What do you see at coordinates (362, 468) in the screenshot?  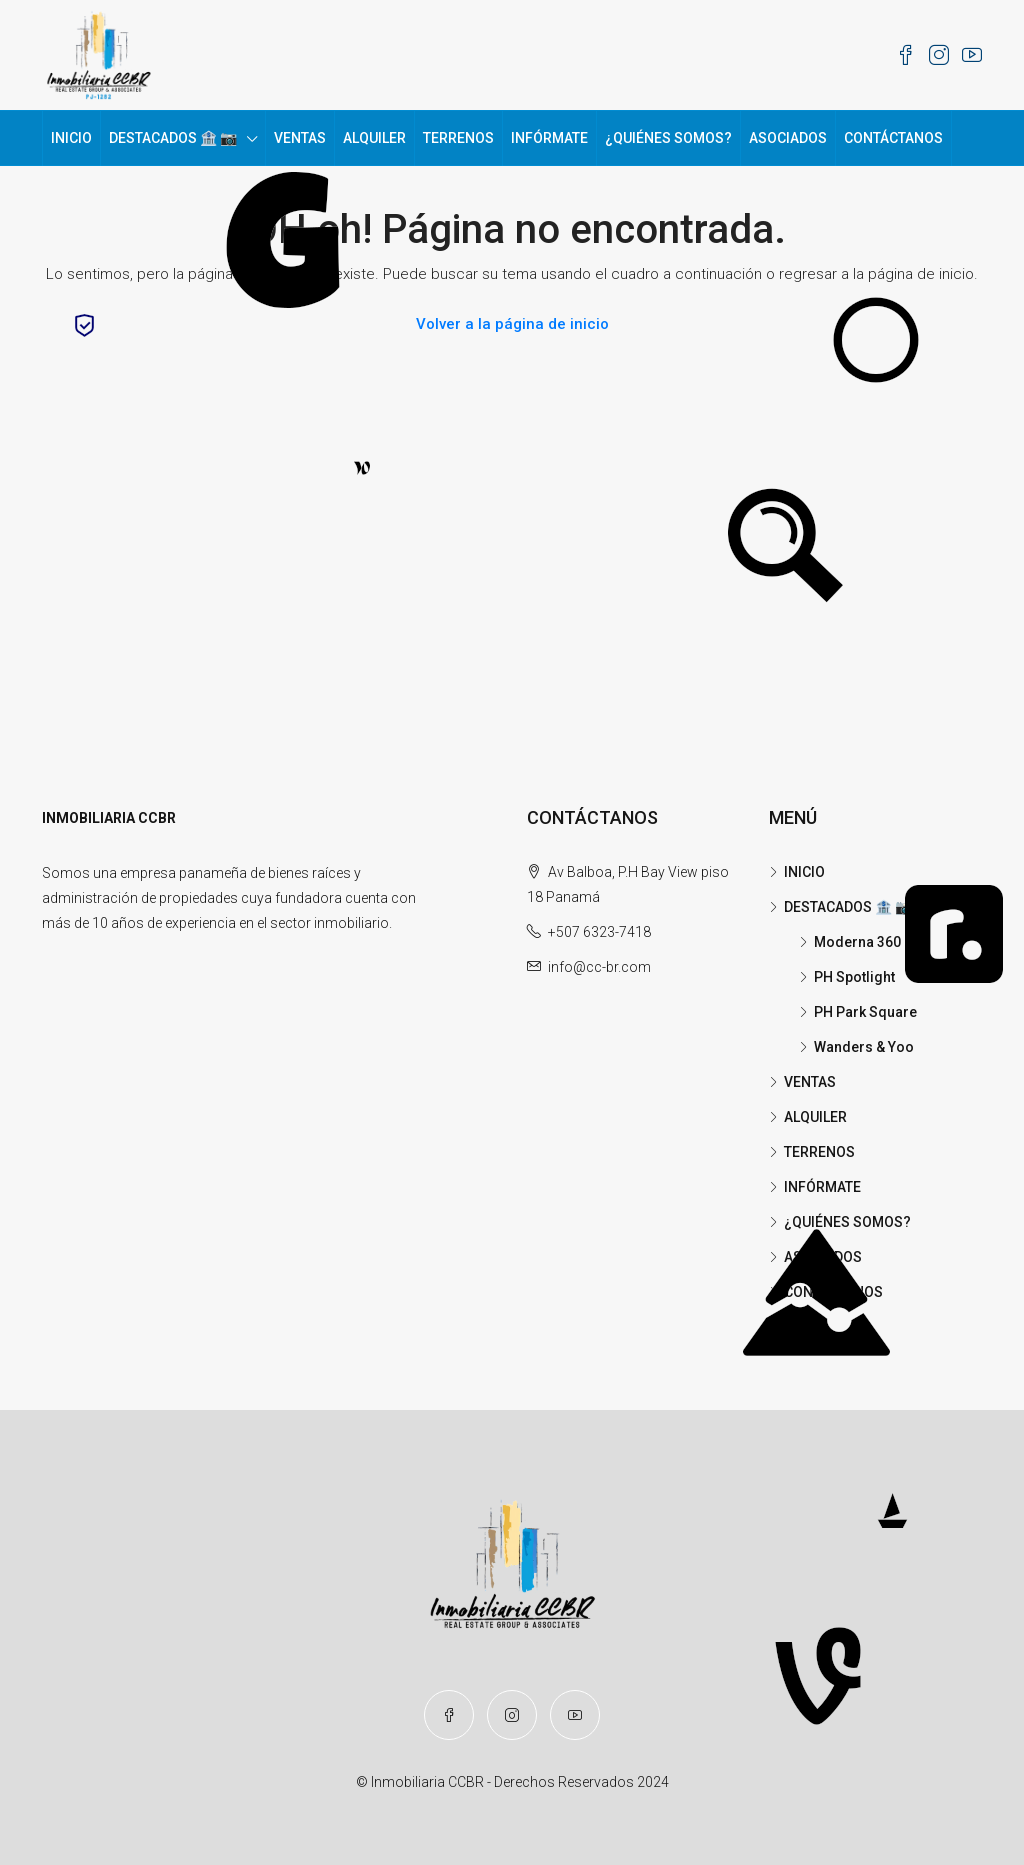 I see `visit welcome to the jungle job platform` at bounding box center [362, 468].